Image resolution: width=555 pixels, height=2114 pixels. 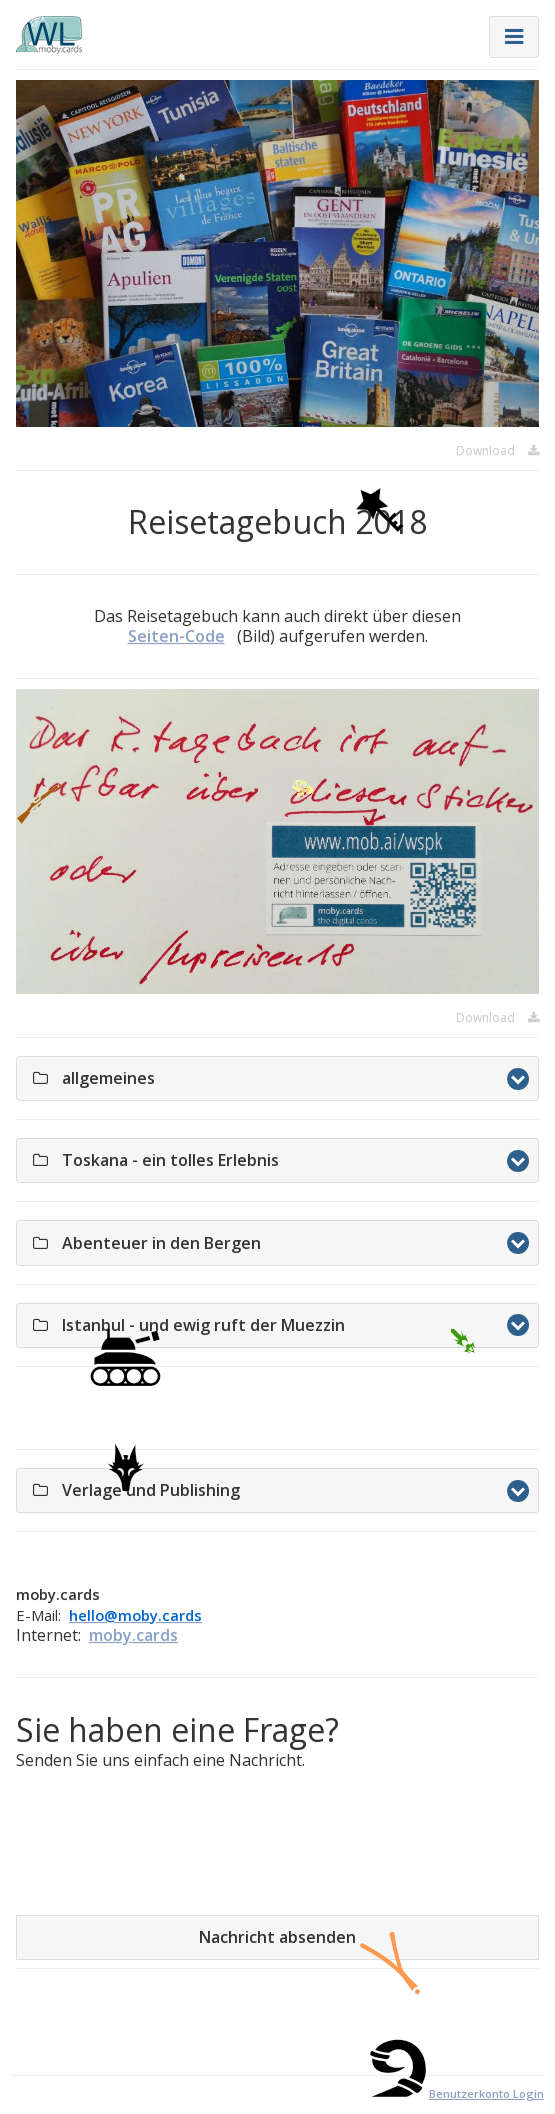 What do you see at coordinates (390, 1963) in the screenshot?
I see `dowsing or divination tool in a game interface` at bounding box center [390, 1963].